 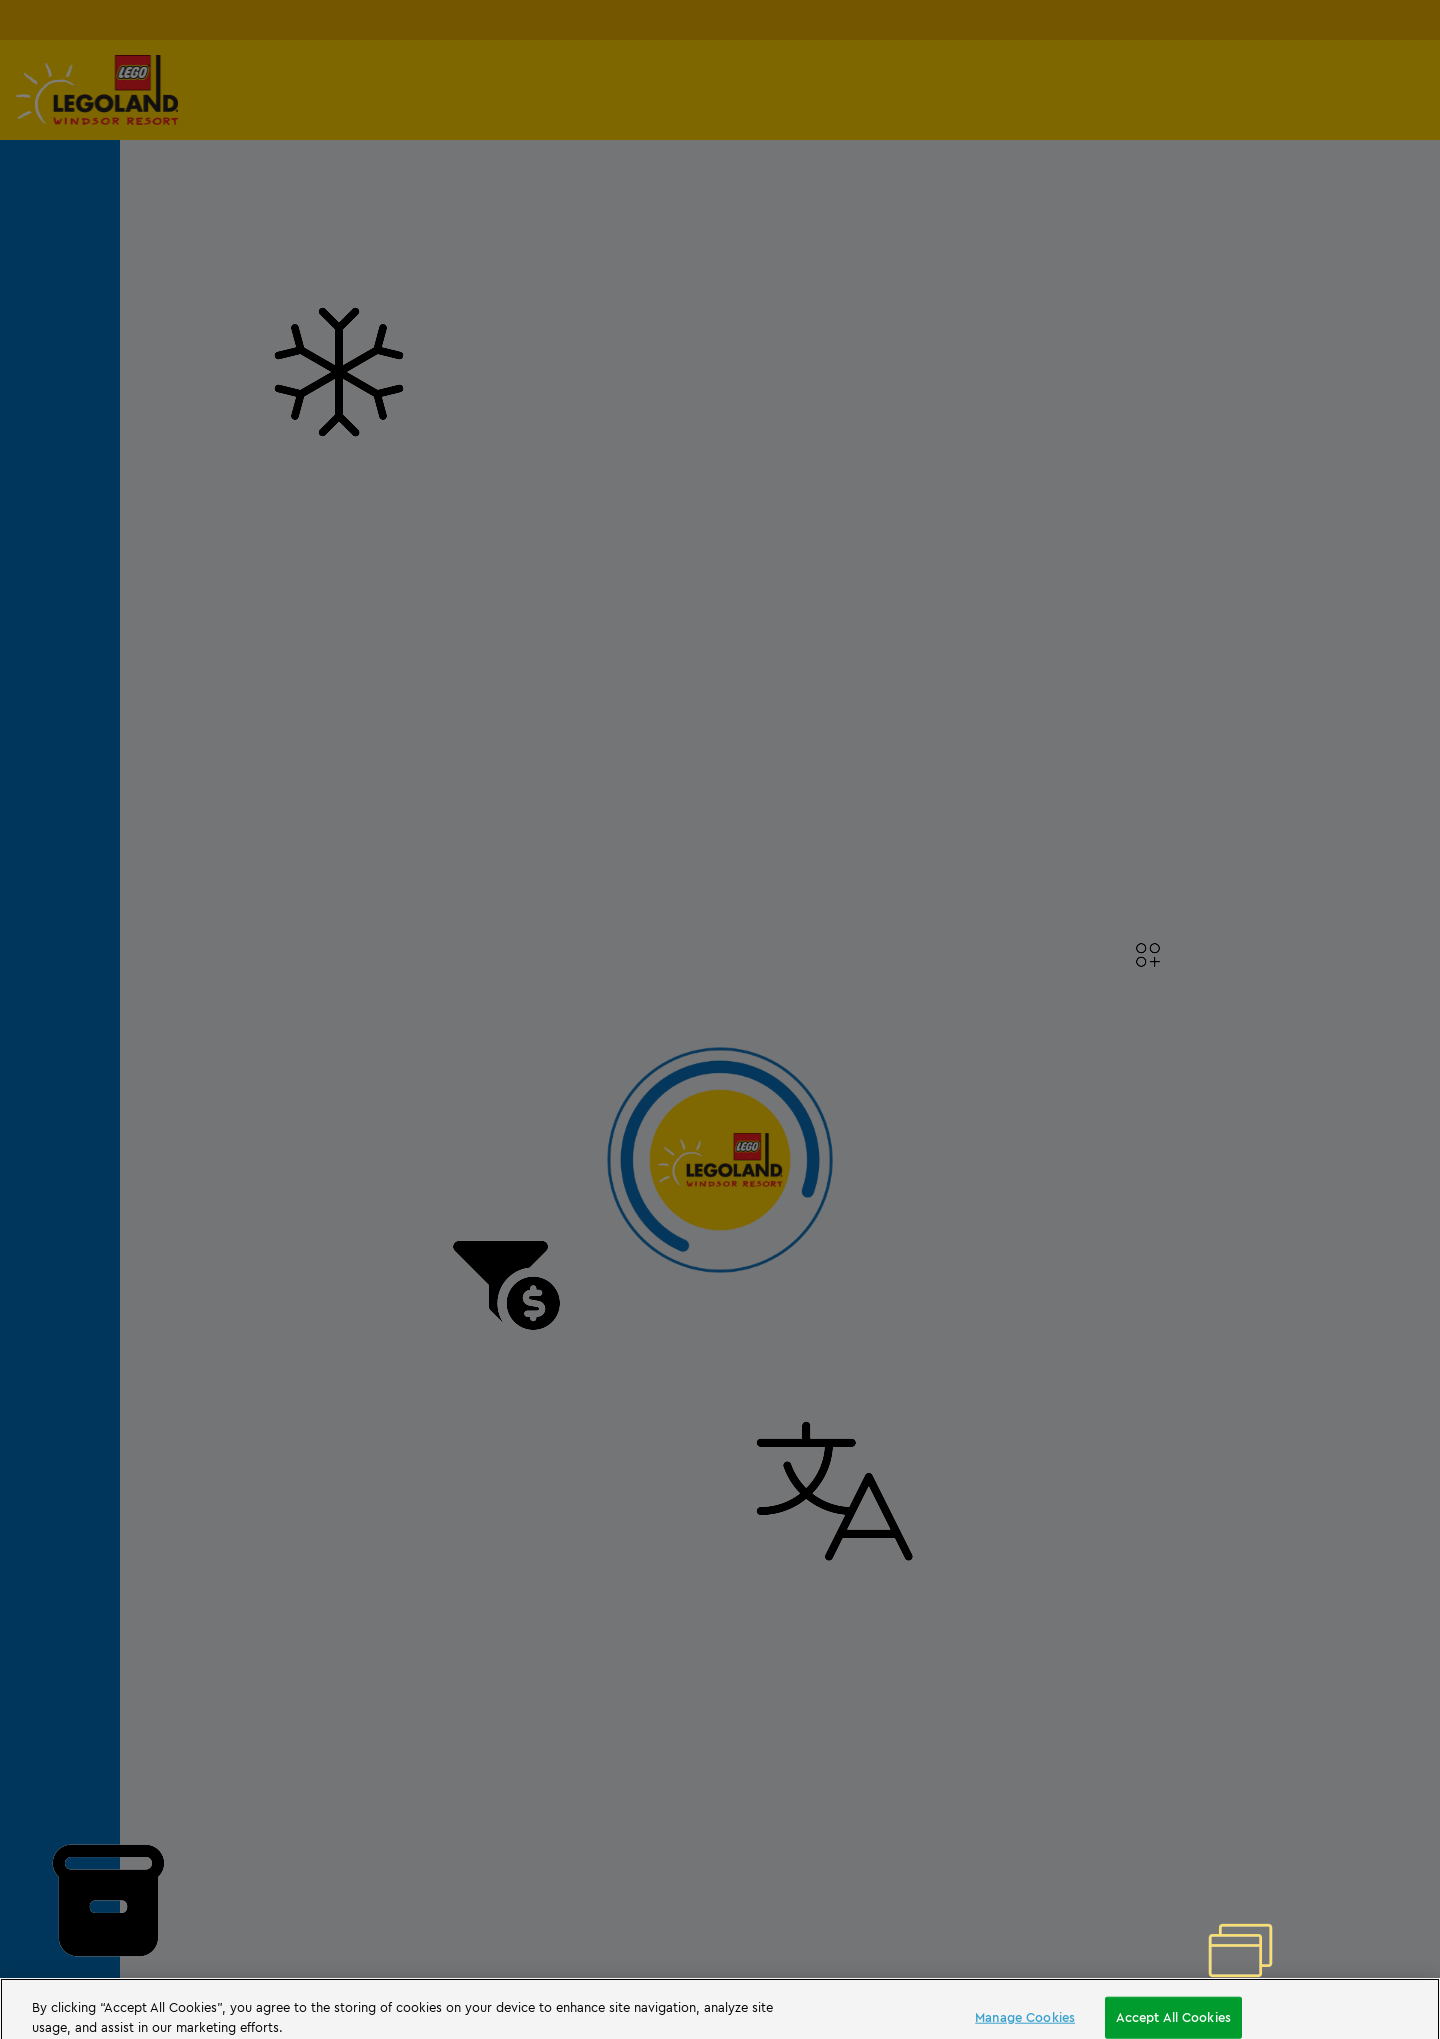 What do you see at coordinates (1148, 955) in the screenshot?
I see `add a new item to a group or collection` at bounding box center [1148, 955].